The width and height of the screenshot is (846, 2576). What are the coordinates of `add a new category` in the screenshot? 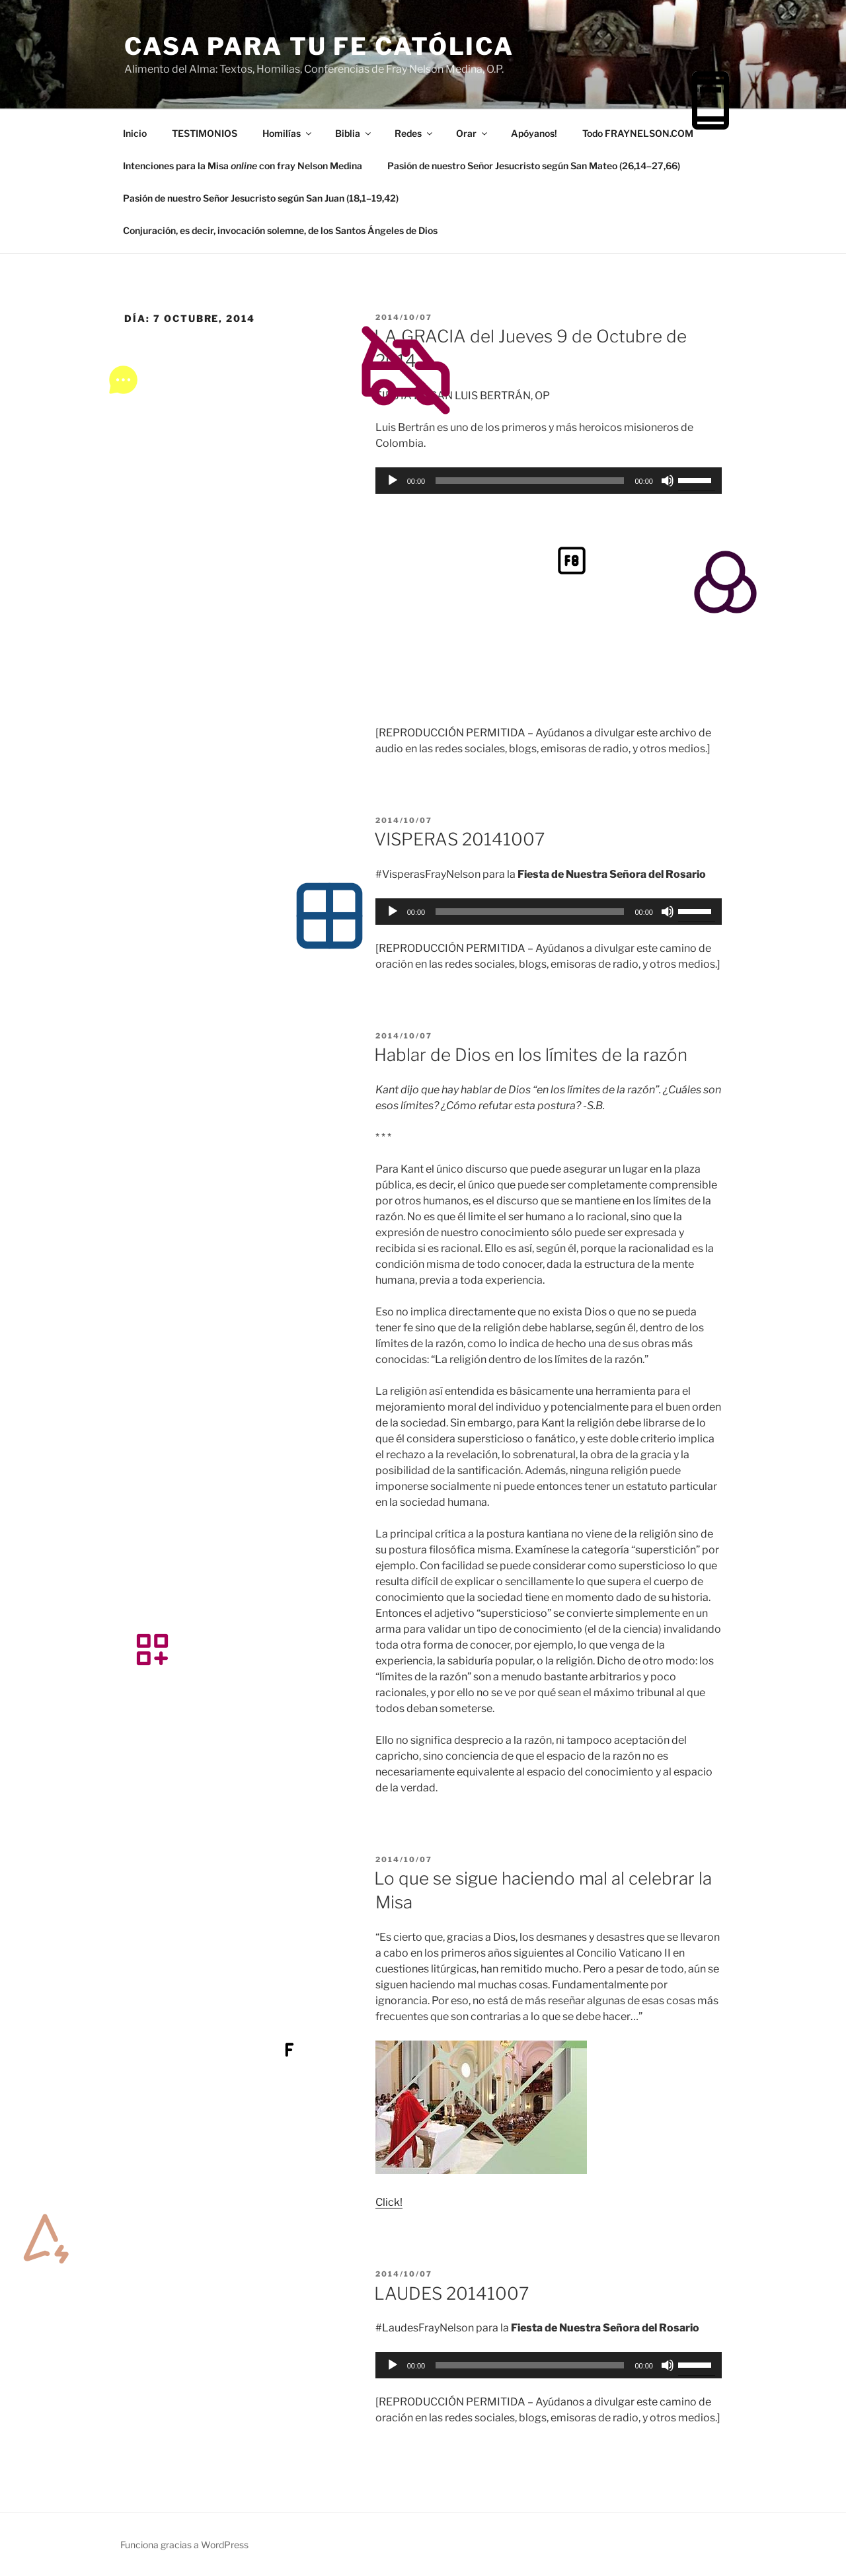 It's located at (152, 1649).